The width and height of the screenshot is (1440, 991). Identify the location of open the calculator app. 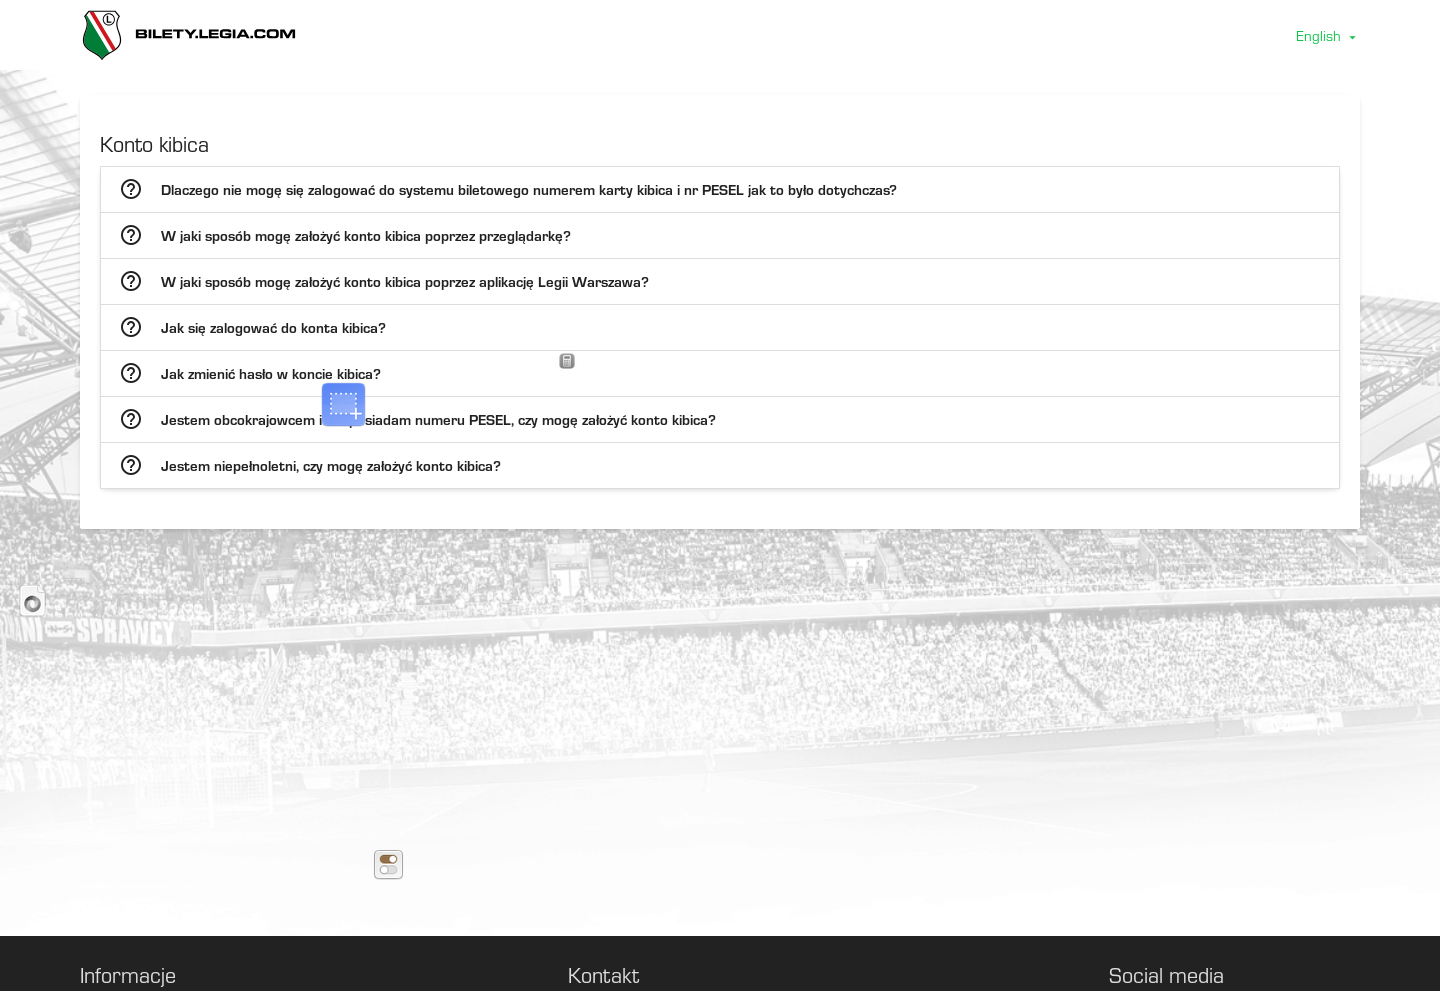
(567, 361).